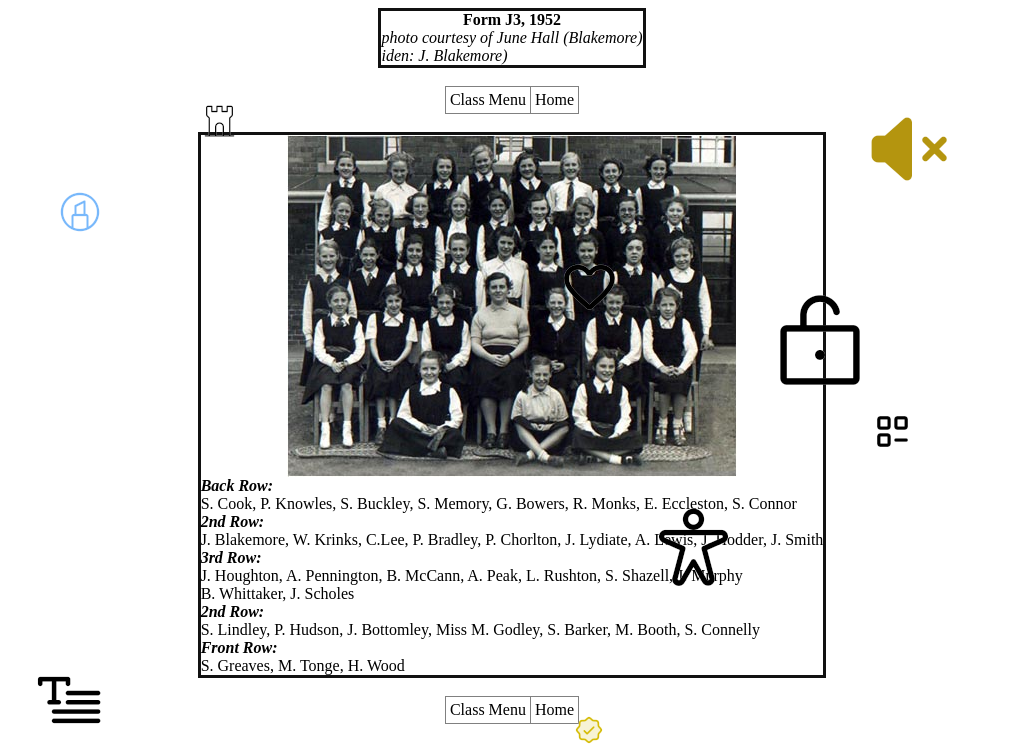 This screenshot has width=1024, height=750. I want to click on mute audio or sound, so click(912, 149).